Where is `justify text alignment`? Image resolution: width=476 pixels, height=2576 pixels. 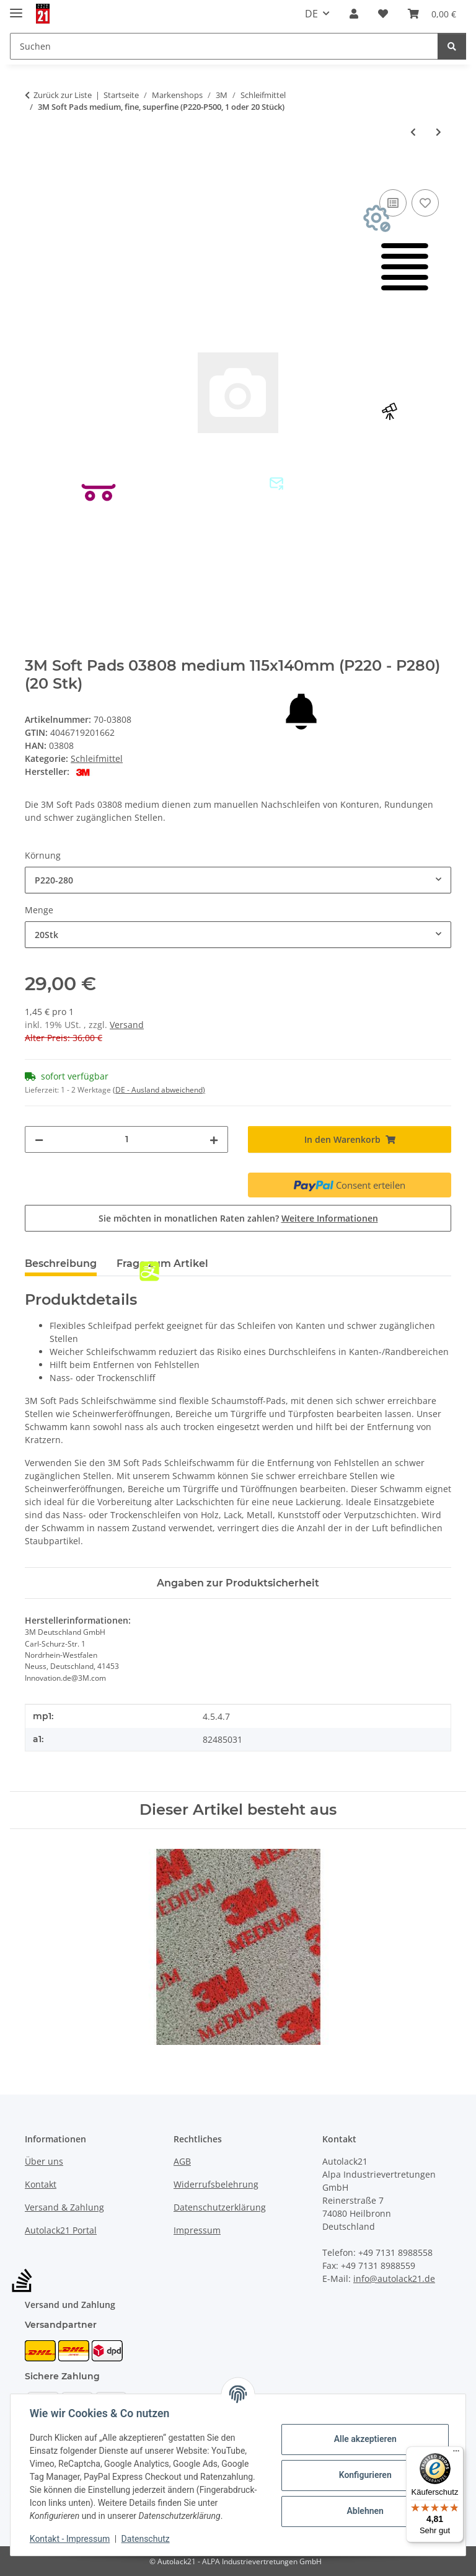
justify text alignment is located at coordinates (405, 267).